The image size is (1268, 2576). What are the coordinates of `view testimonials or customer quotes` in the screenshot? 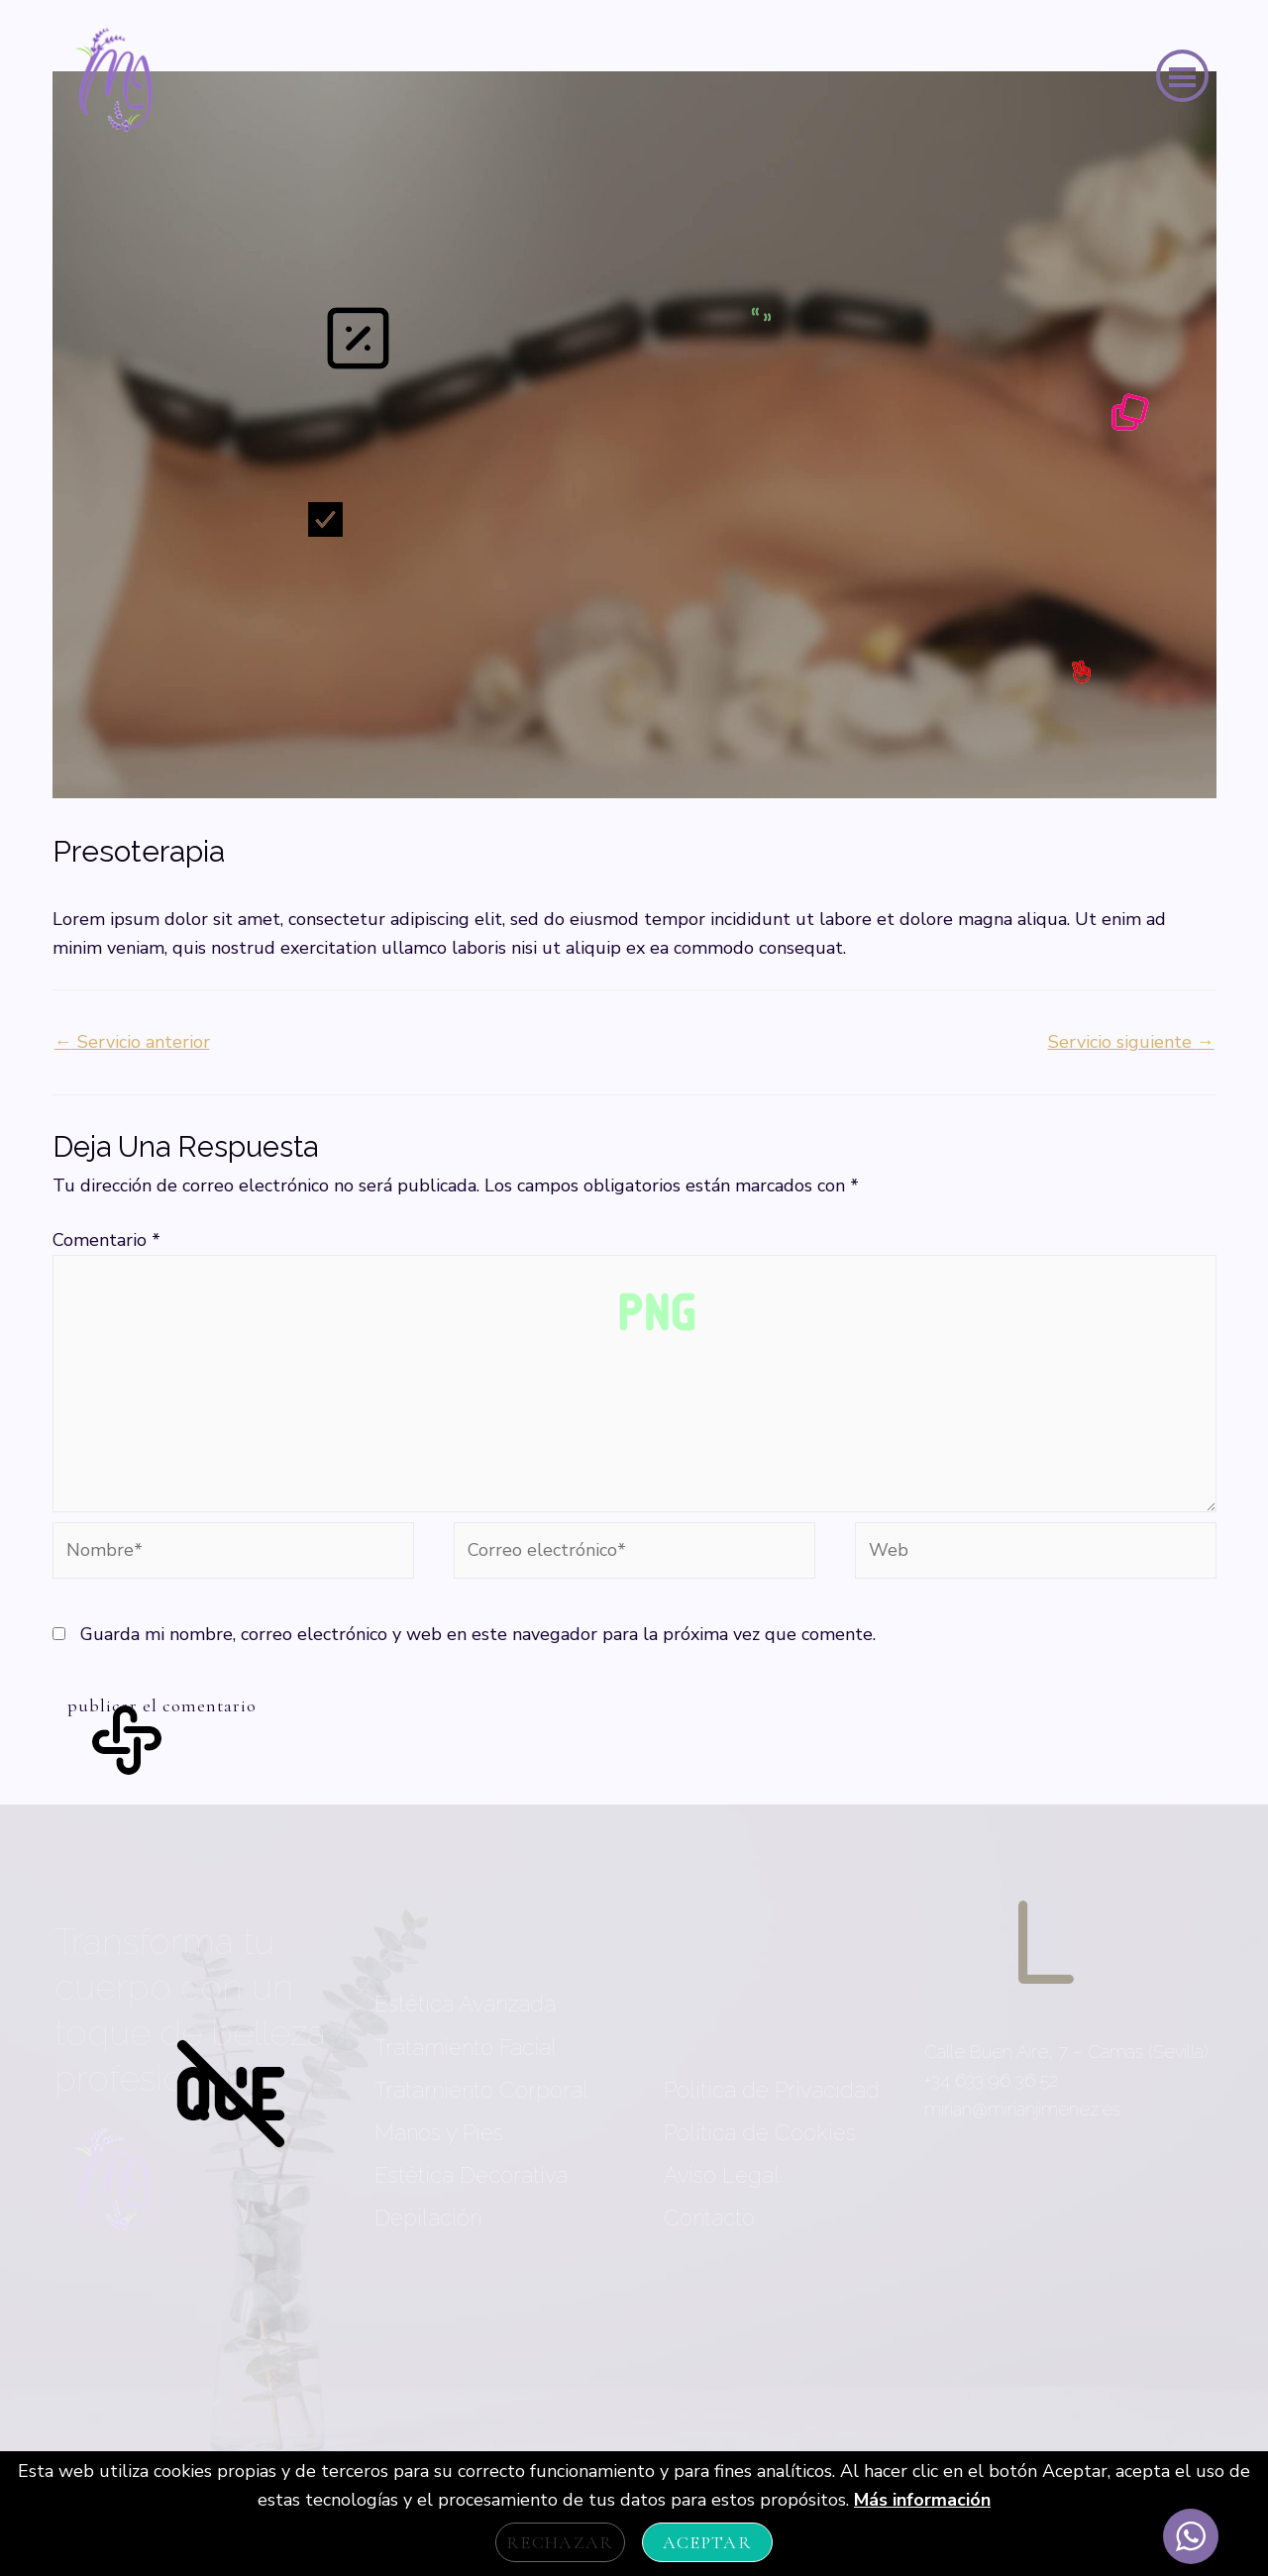 It's located at (761, 314).